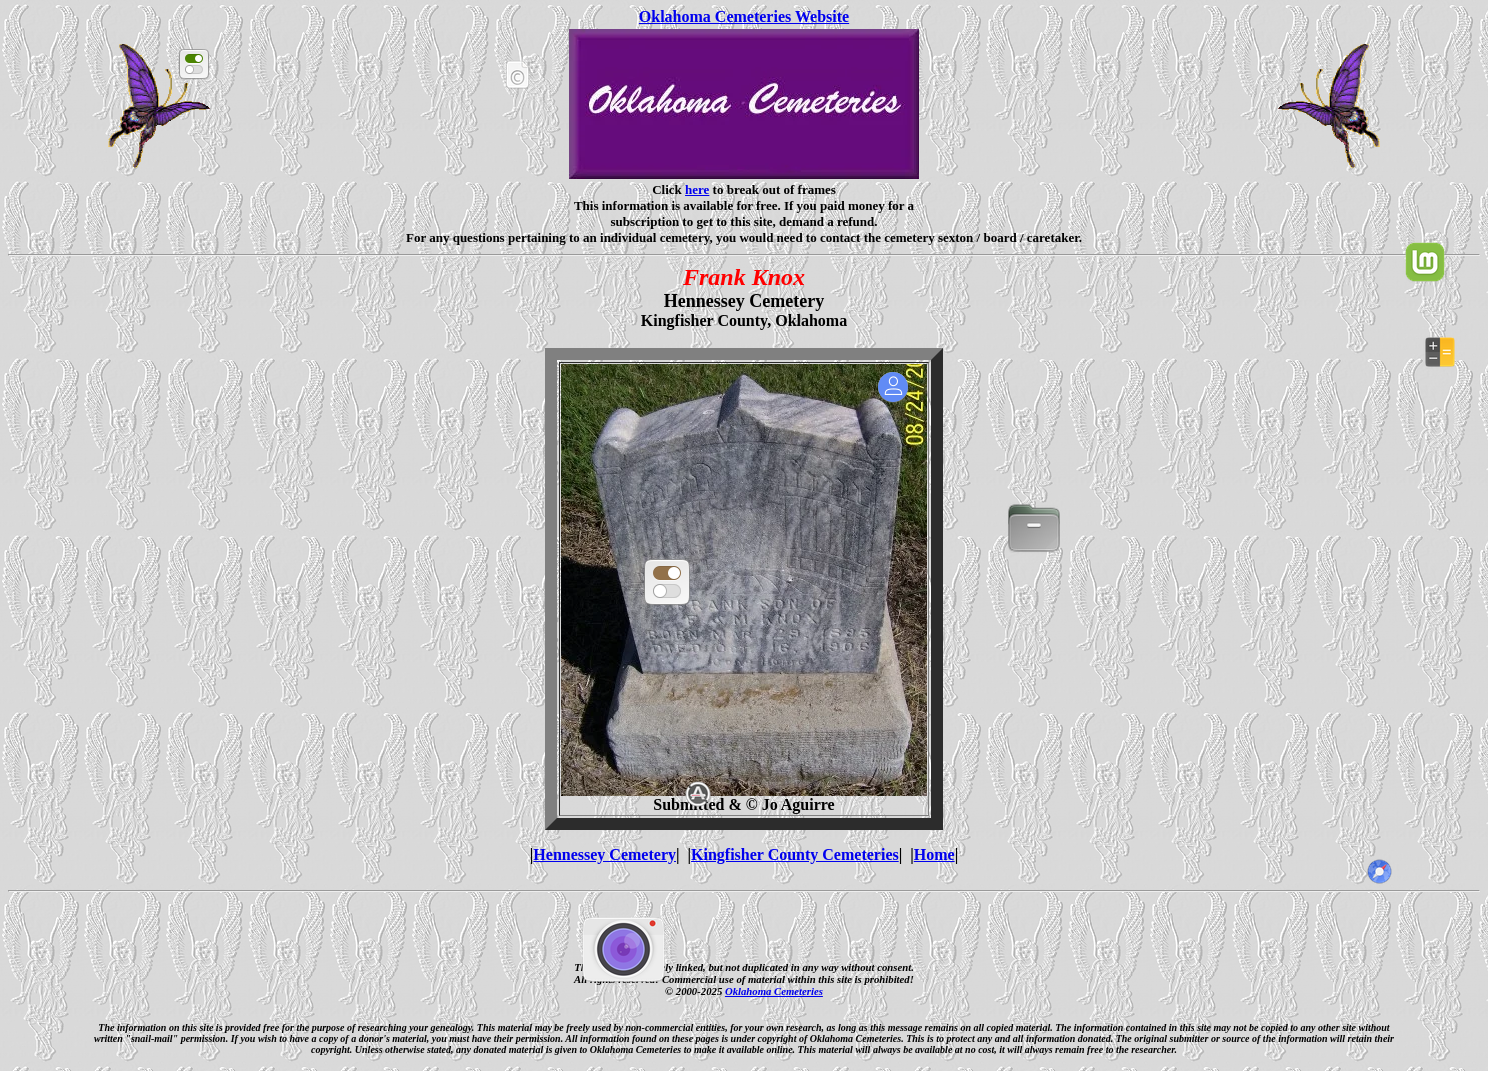 This screenshot has width=1488, height=1071. I want to click on open system tweaks or settings customization, so click(194, 64).